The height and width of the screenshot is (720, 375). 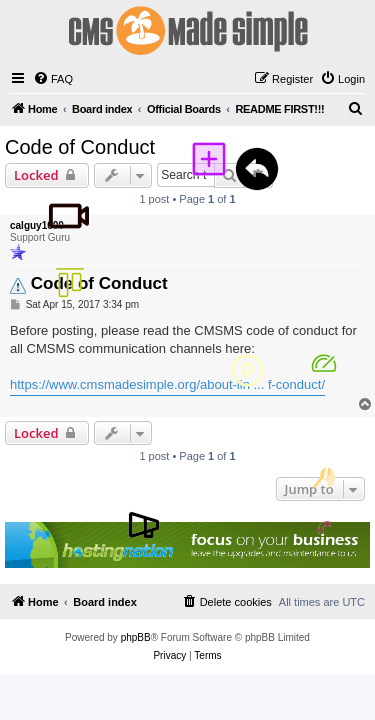 I want to click on indicates parking availability or location, so click(x=247, y=370).